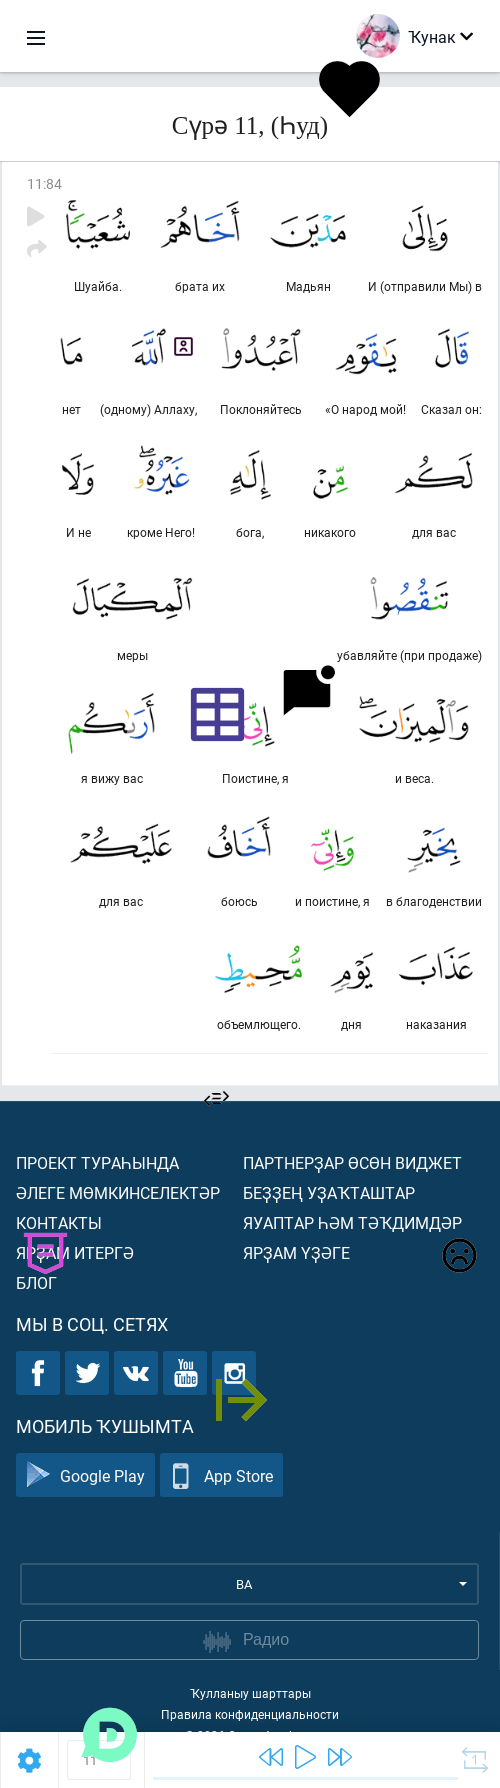 The image size is (500, 1788). I want to click on indicates unread messages in chat, so click(307, 691).